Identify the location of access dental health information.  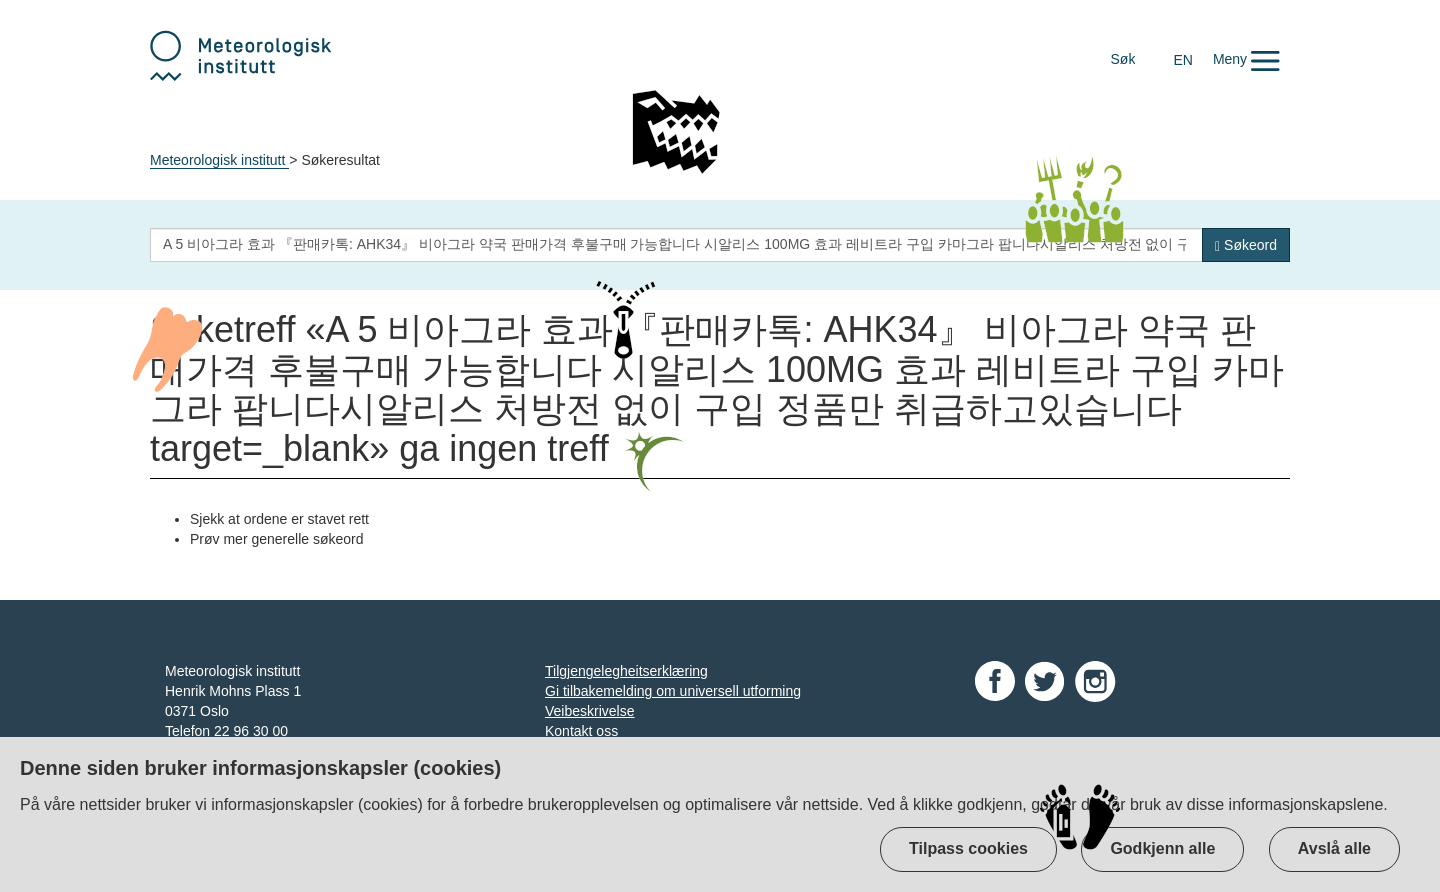
(167, 349).